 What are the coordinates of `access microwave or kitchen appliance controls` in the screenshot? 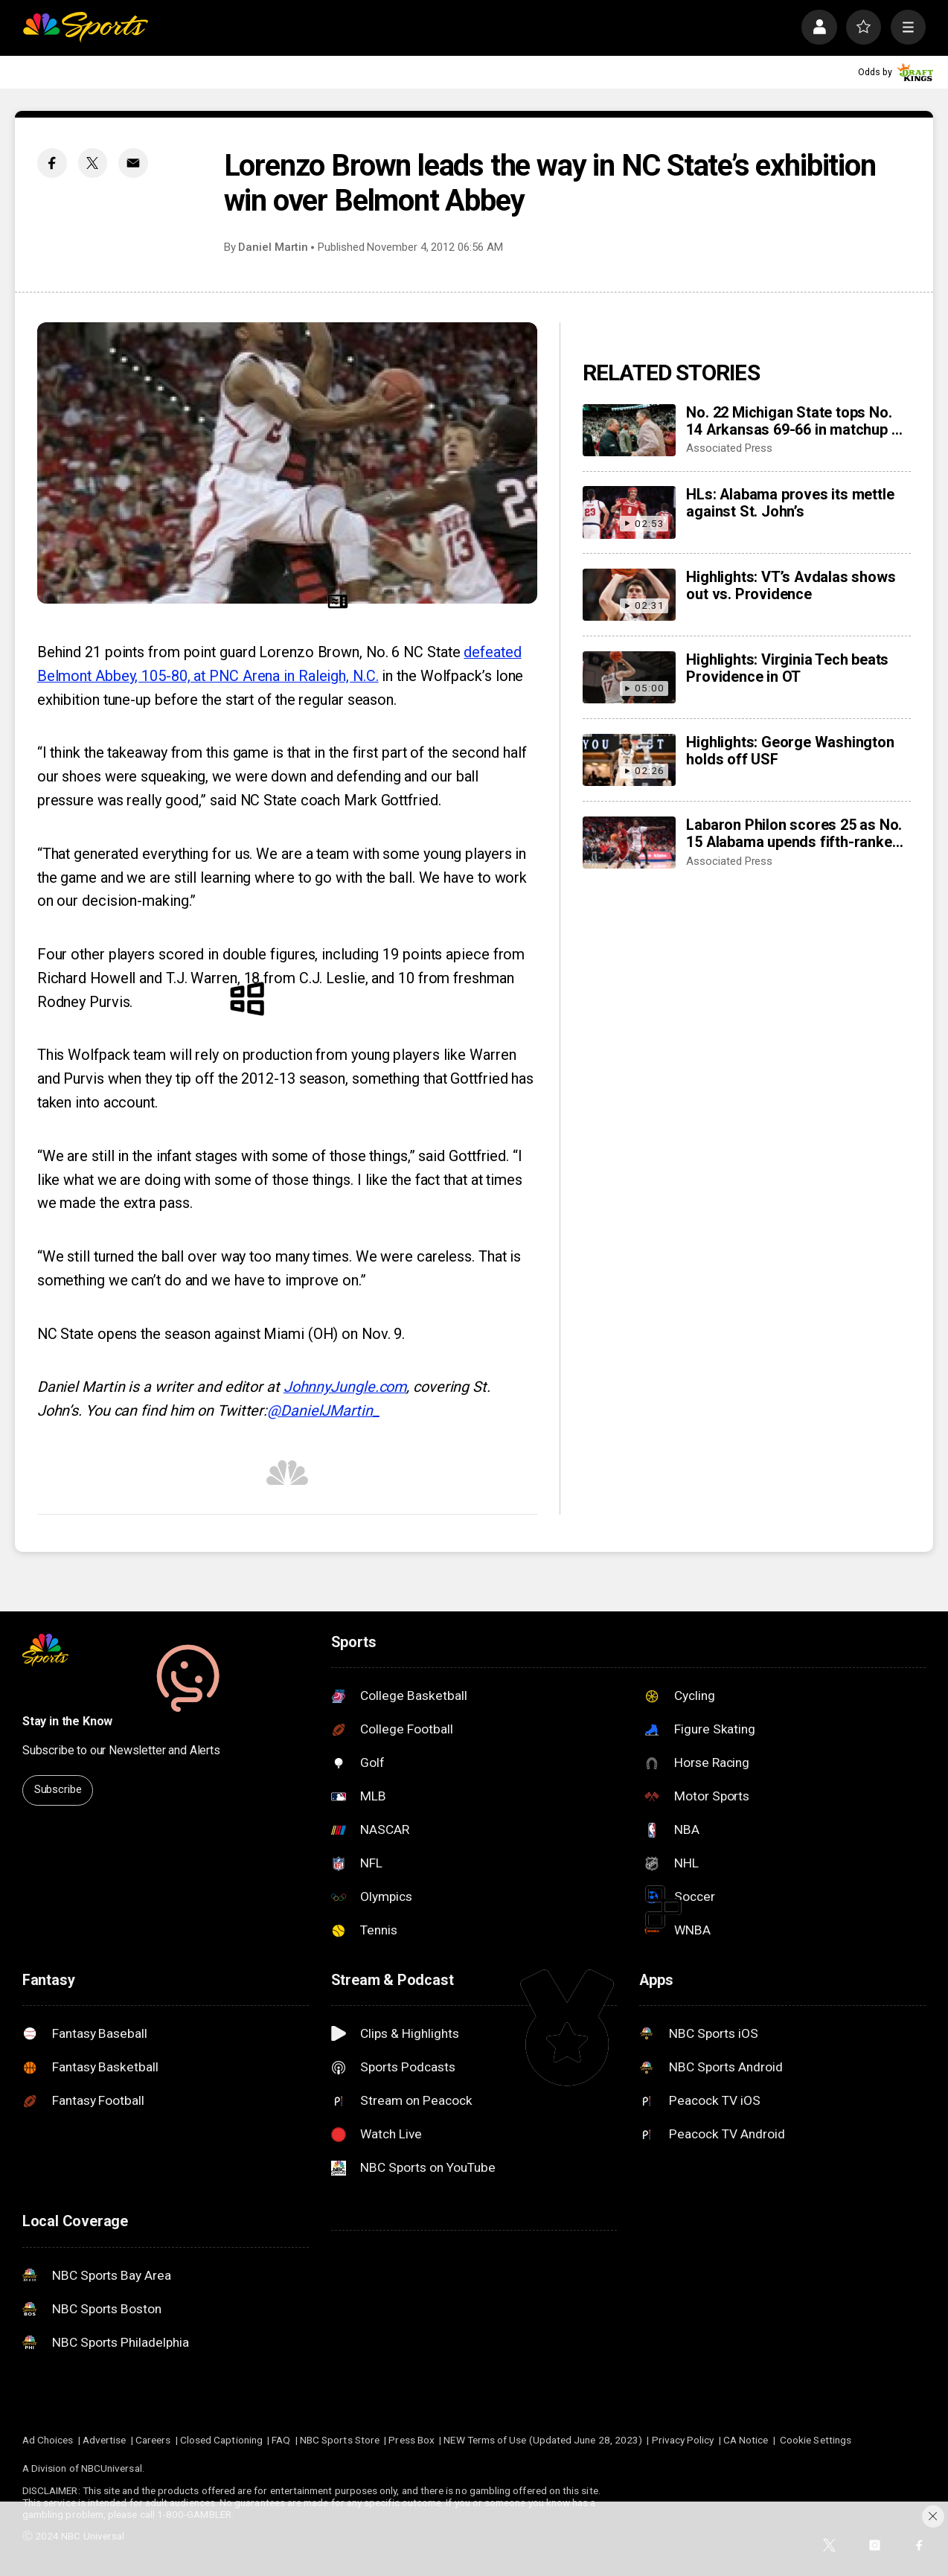 It's located at (338, 601).